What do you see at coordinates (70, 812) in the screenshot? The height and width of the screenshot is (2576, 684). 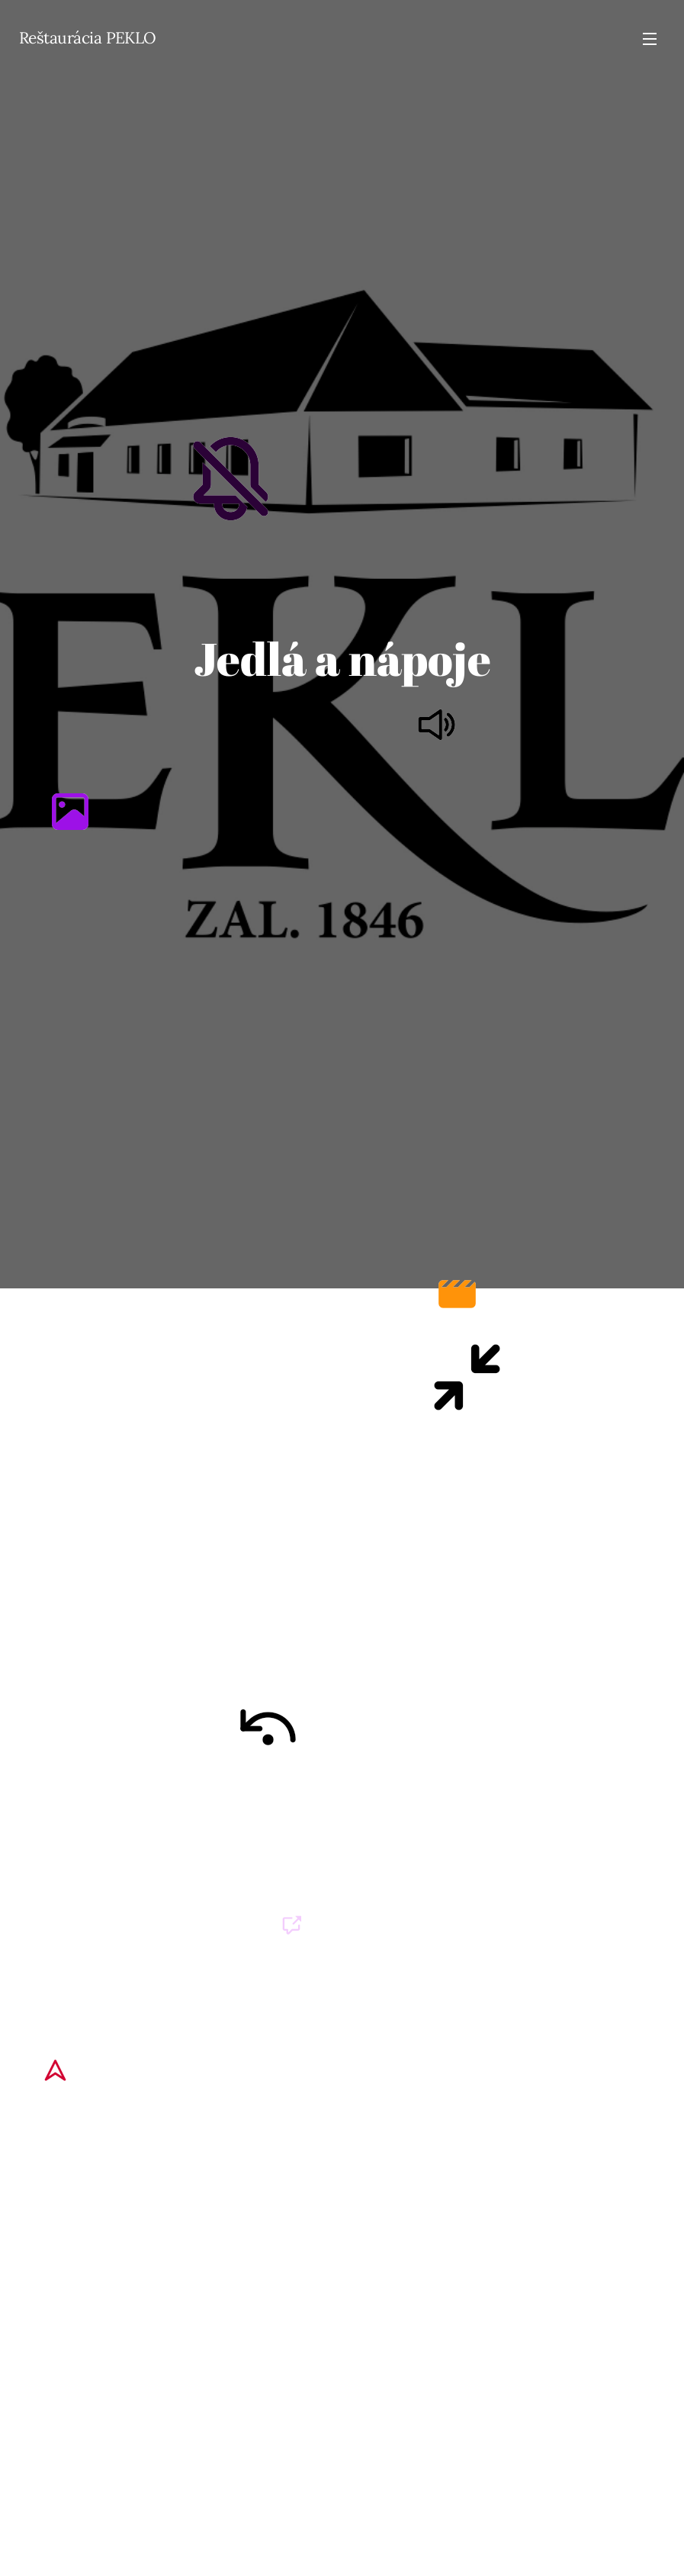 I see `view photos or images` at bounding box center [70, 812].